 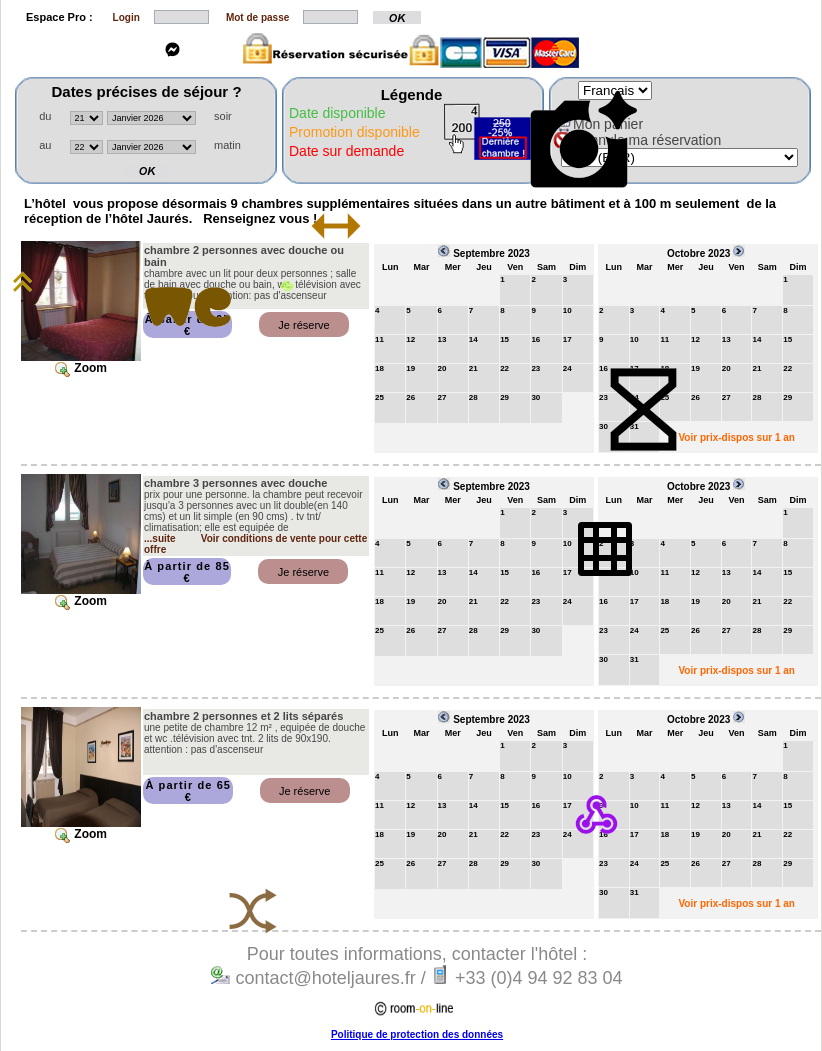 What do you see at coordinates (188, 307) in the screenshot?
I see `open wetransfer file sharing service` at bounding box center [188, 307].